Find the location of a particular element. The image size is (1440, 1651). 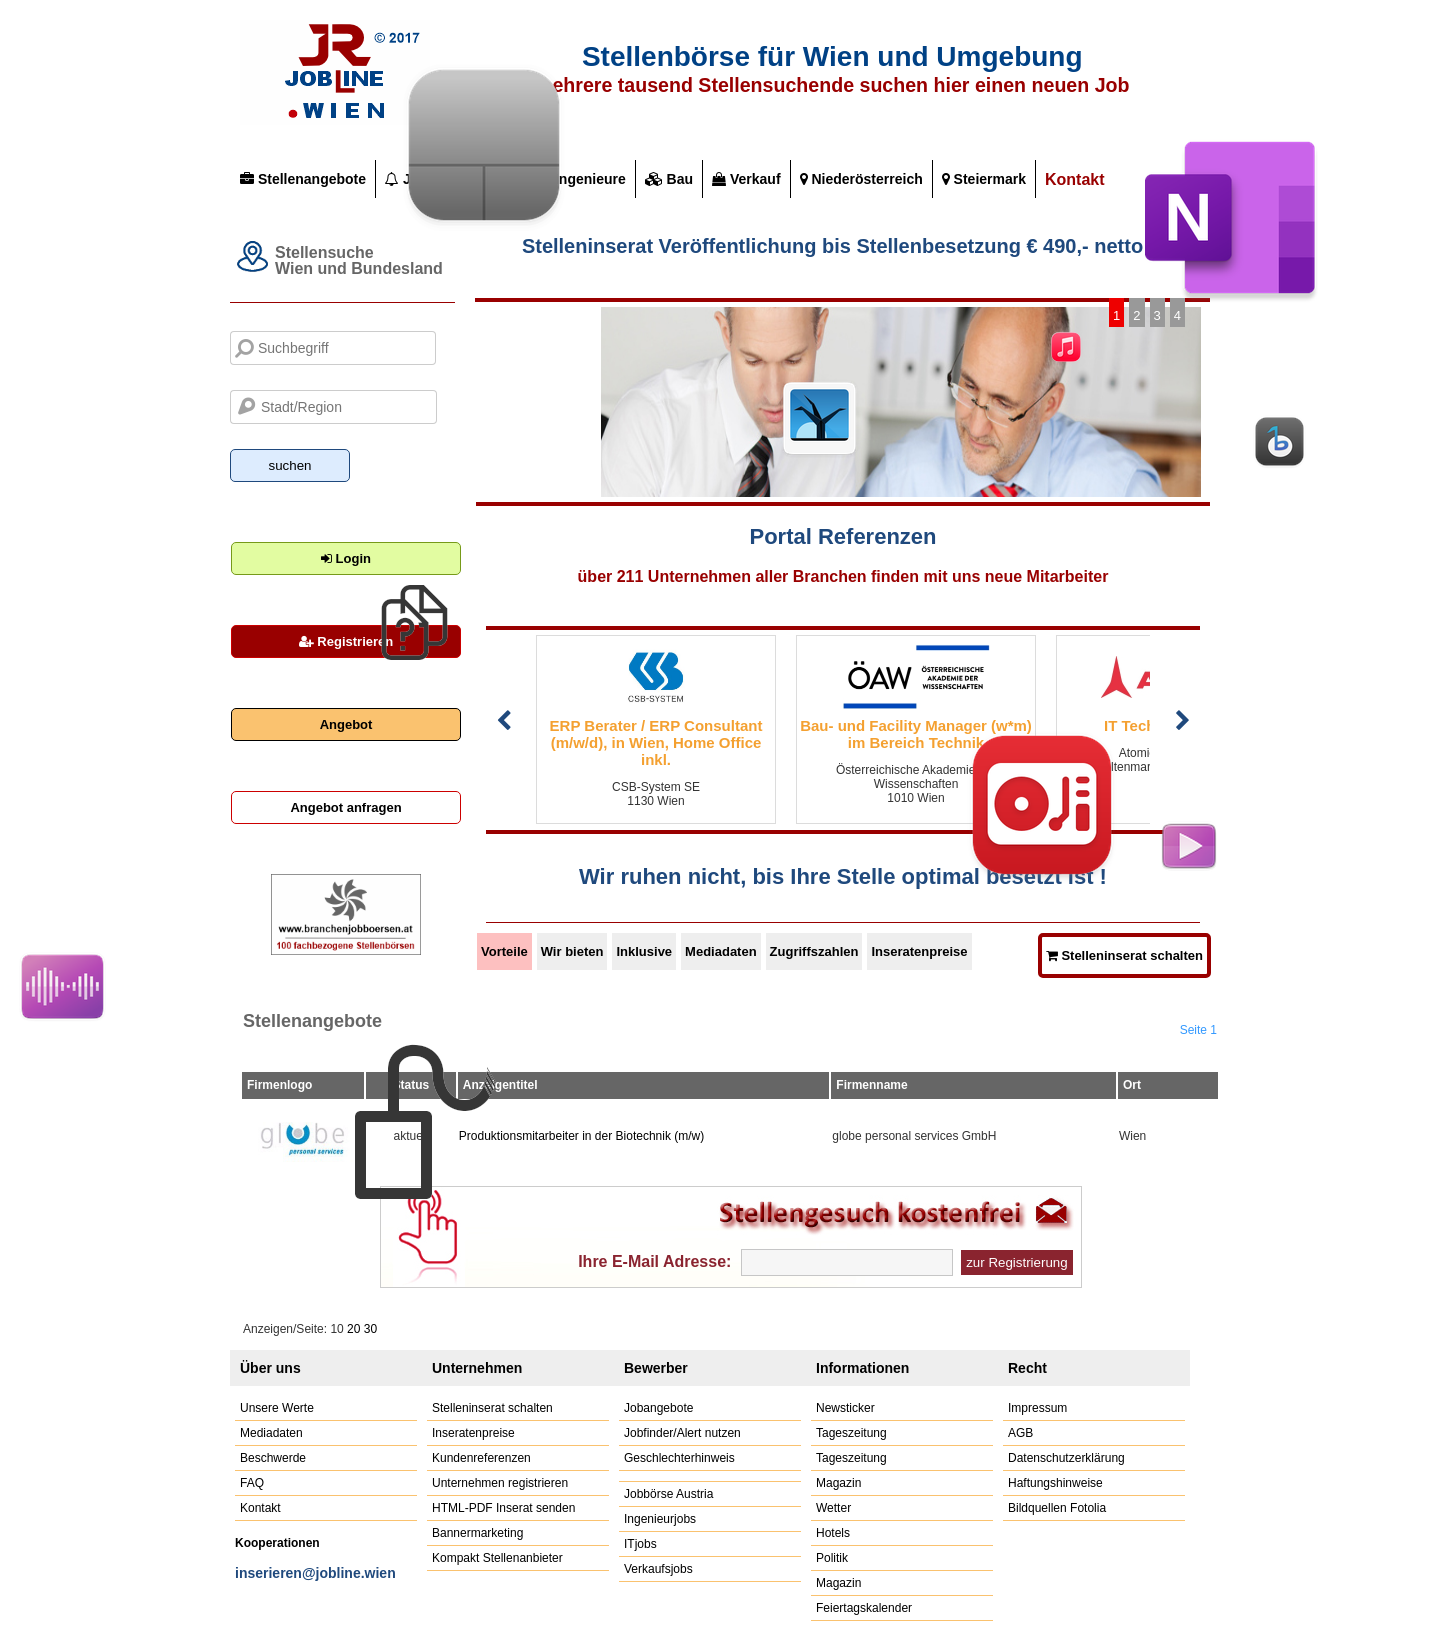

open monophony music player app is located at coordinates (1042, 805).